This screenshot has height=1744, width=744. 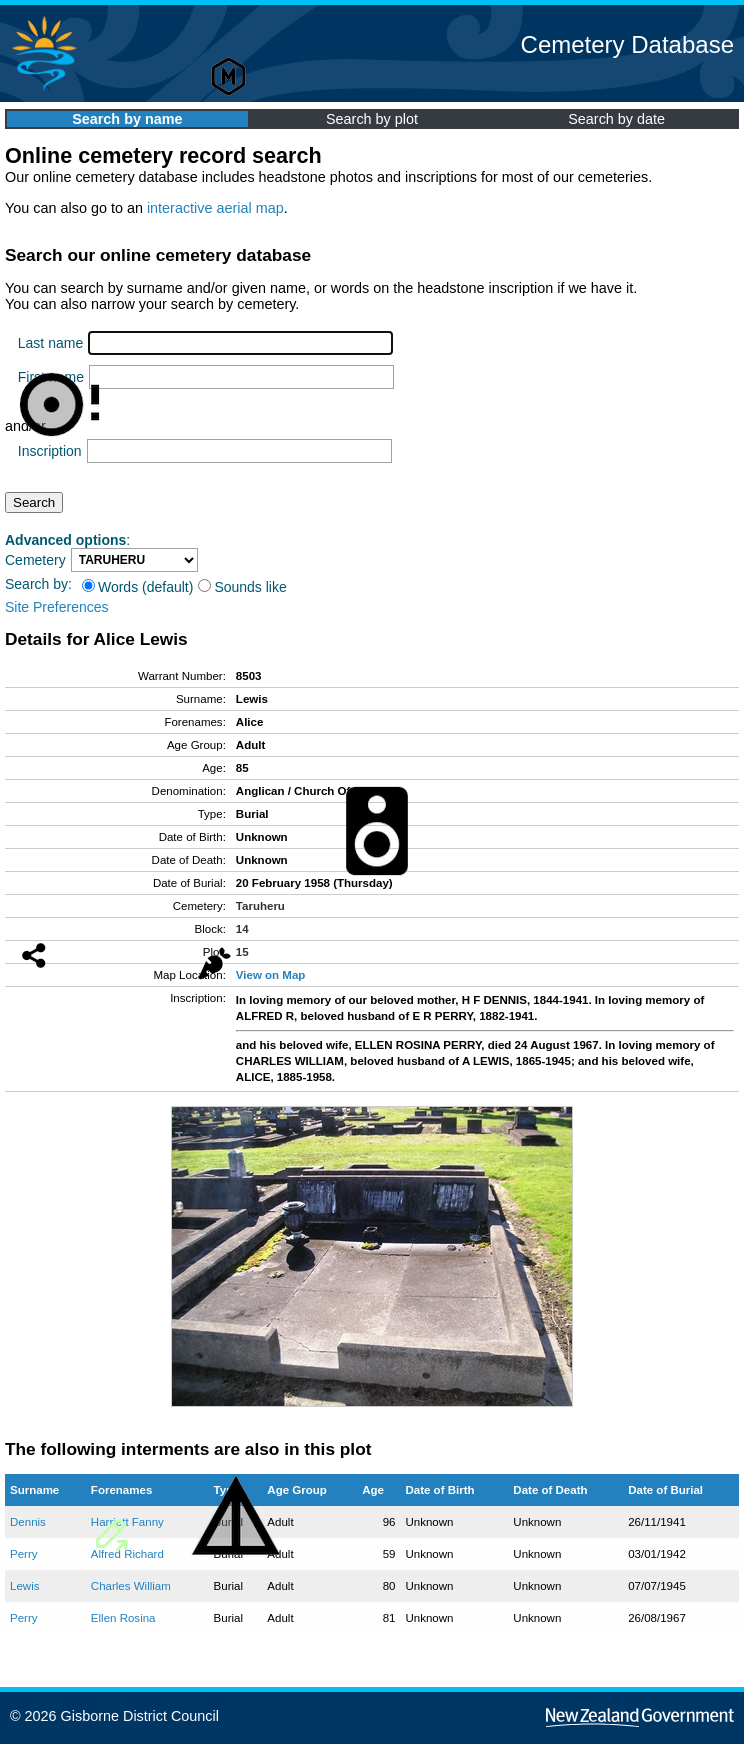 I want to click on indicates storage disc is full, so click(x=59, y=404).